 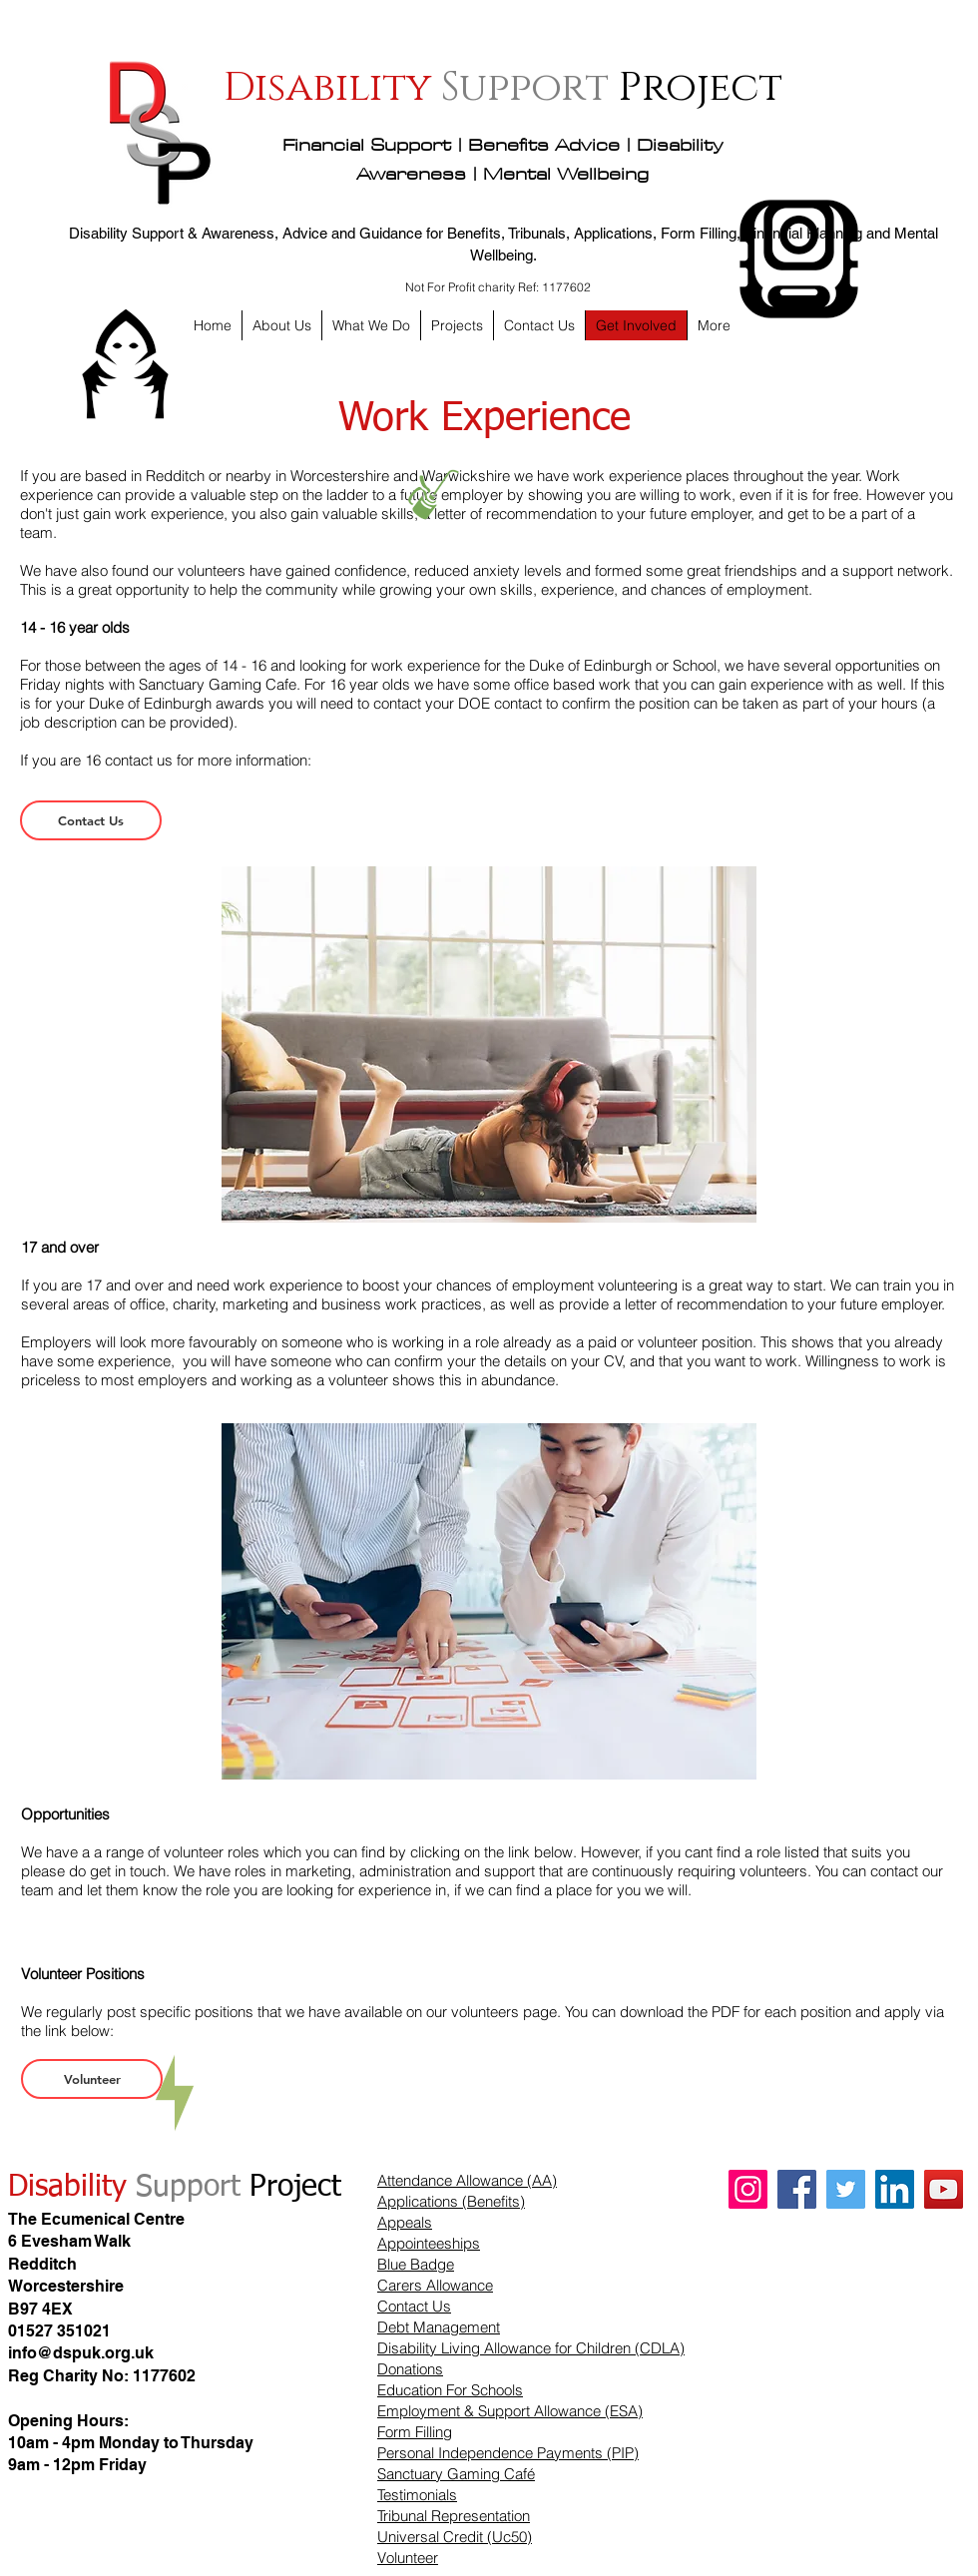 What do you see at coordinates (433, 494) in the screenshot?
I see `apply lubrication or maintenance to equipment` at bounding box center [433, 494].